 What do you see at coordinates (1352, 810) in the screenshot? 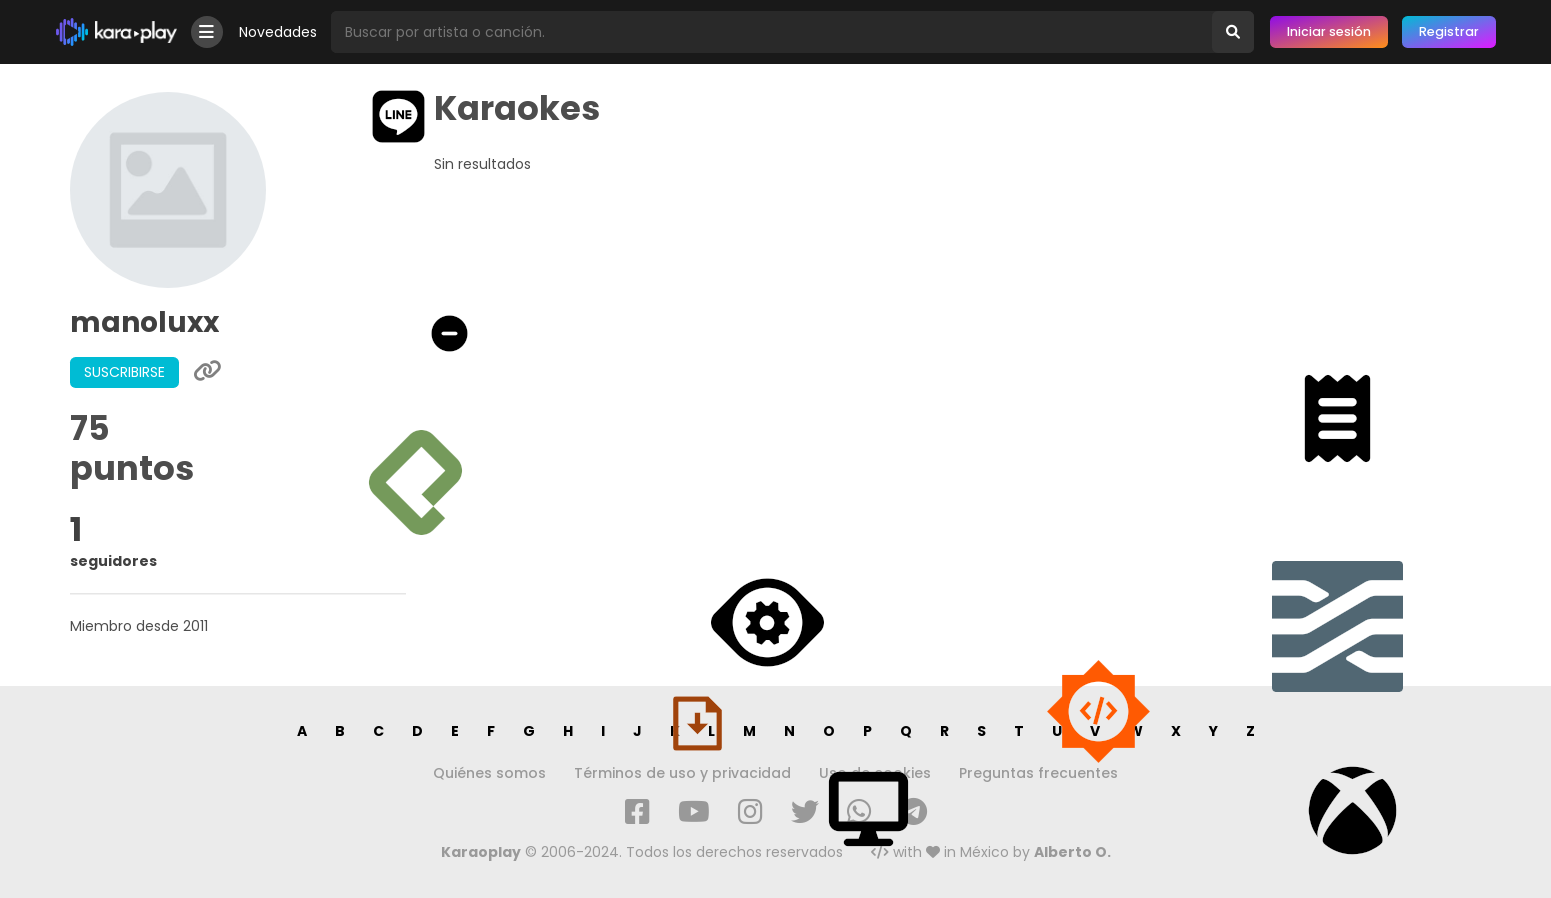
I see `open xbox app or gaming hub` at bounding box center [1352, 810].